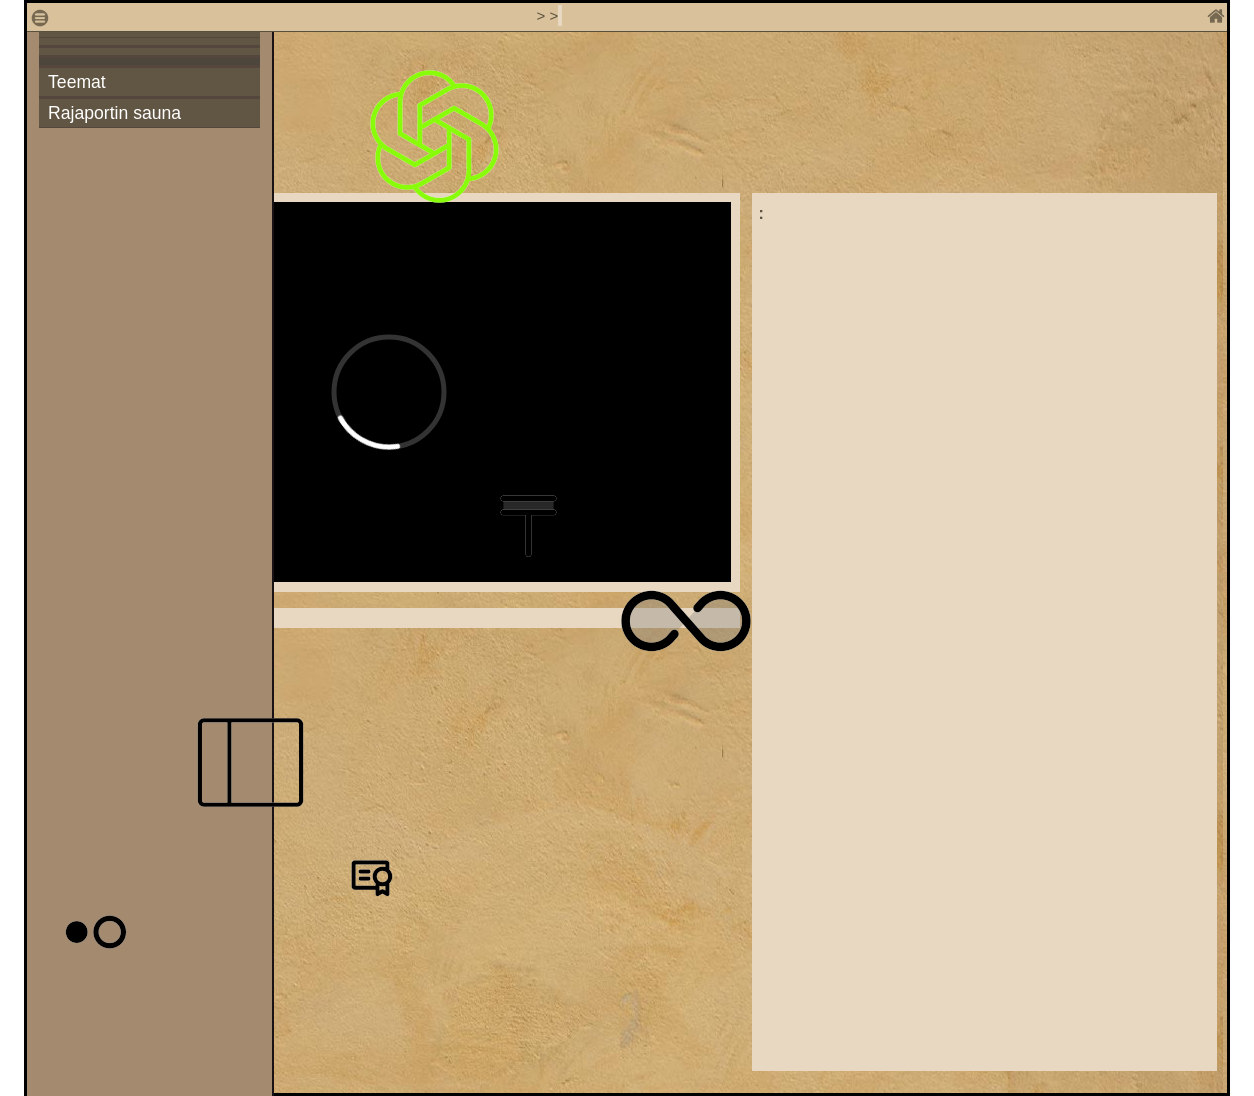 The height and width of the screenshot is (1096, 1254). Describe the element at coordinates (250, 762) in the screenshot. I see `toggle sidebar panel visibility` at that location.